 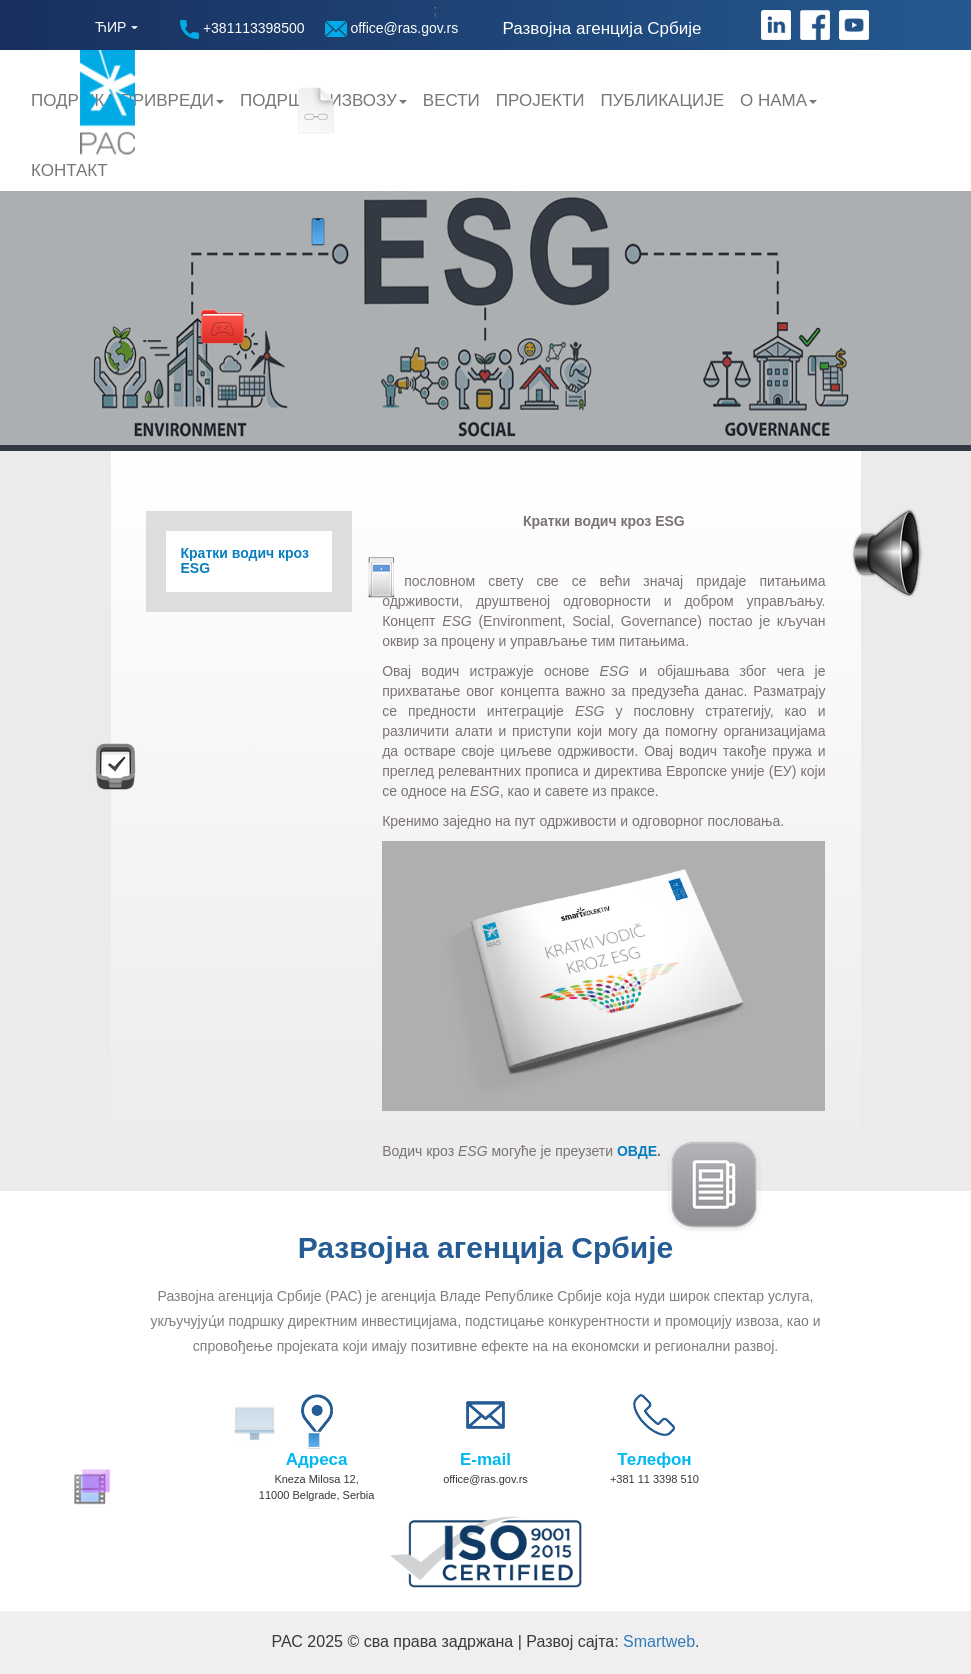 What do you see at coordinates (316, 111) in the screenshot?
I see `a windows shortcut file (.lnk)` at bounding box center [316, 111].